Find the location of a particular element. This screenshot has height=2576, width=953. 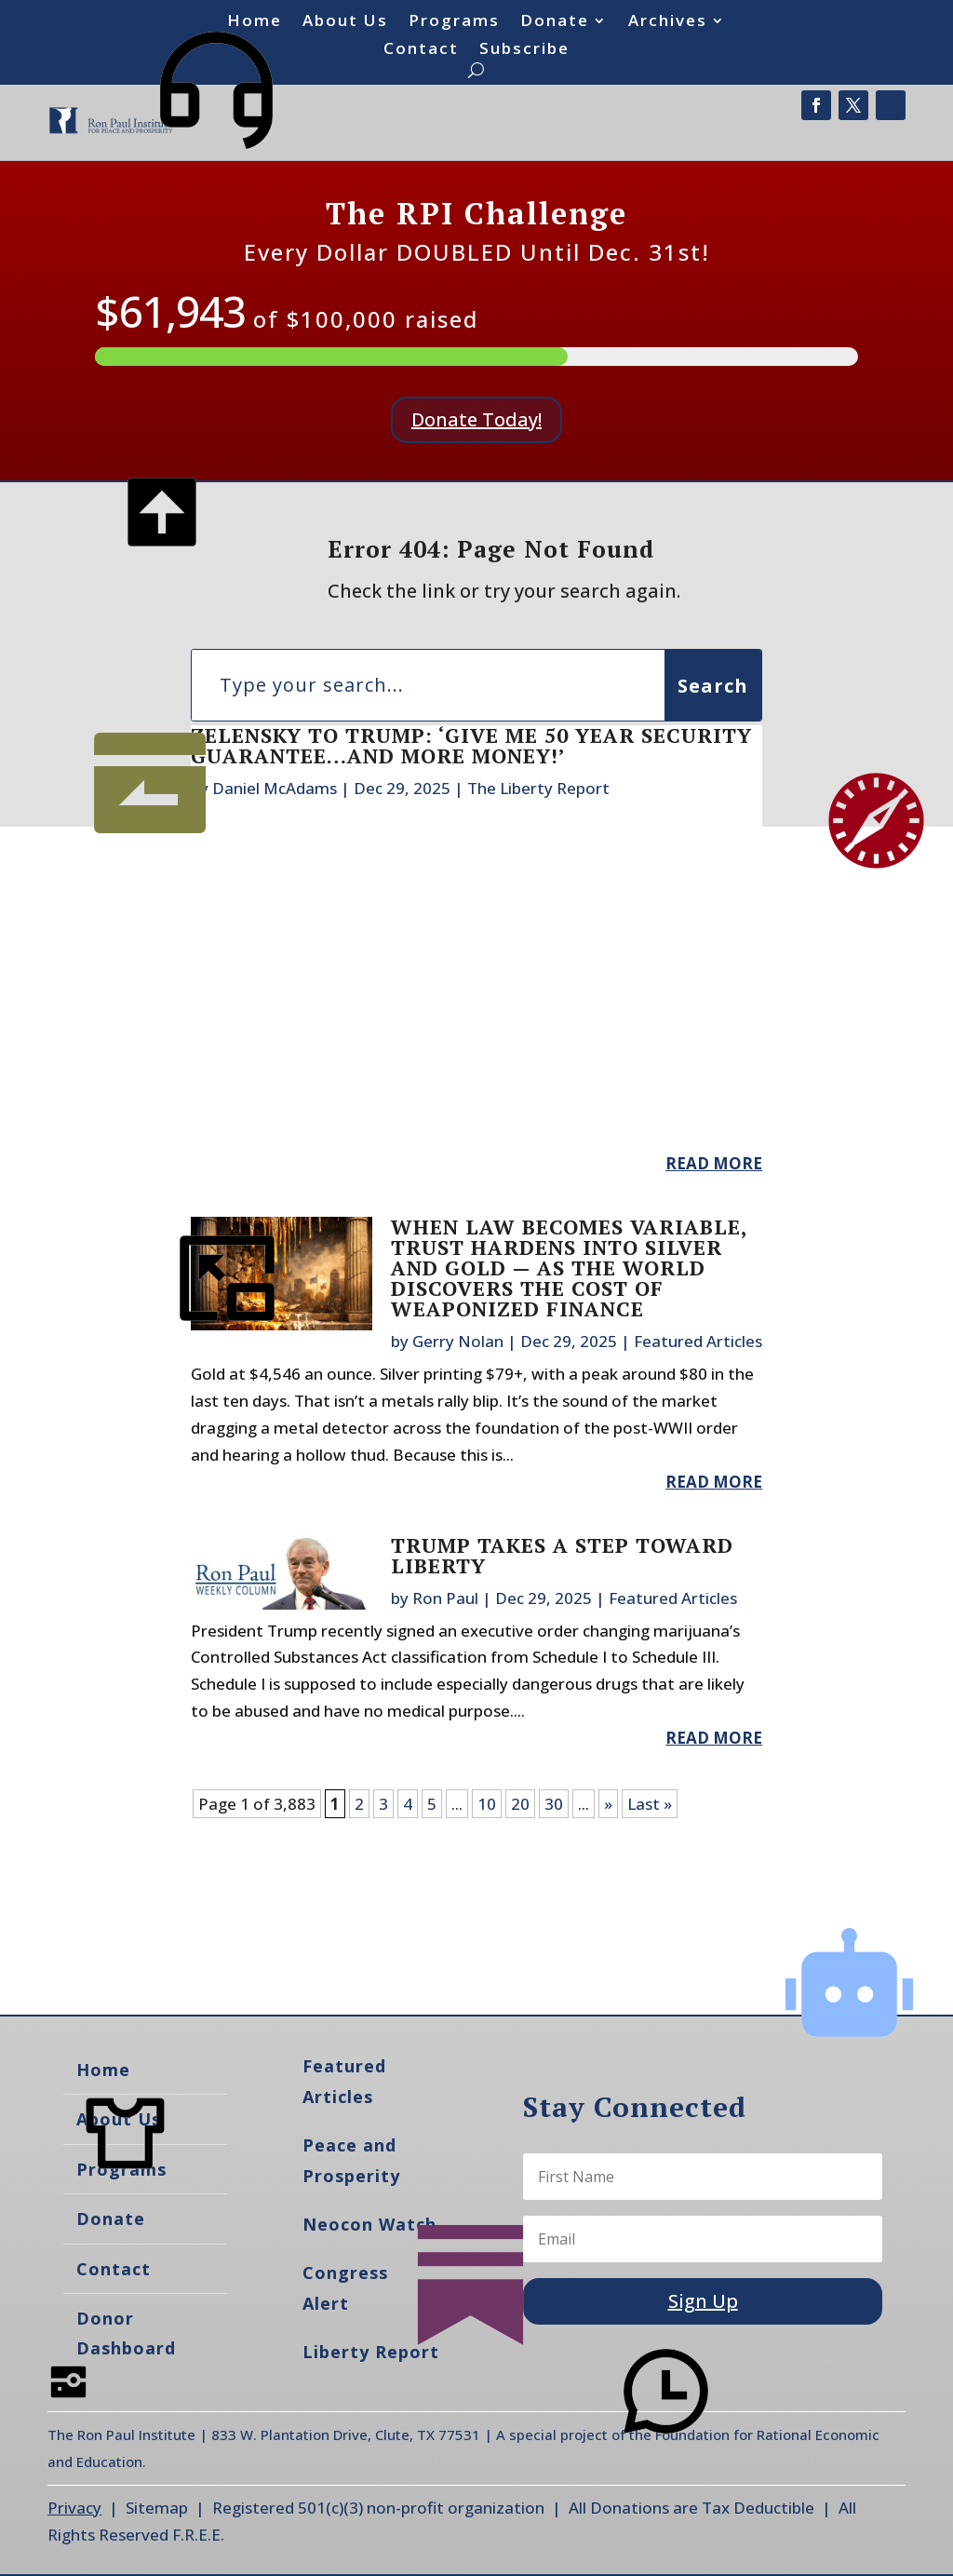

access AI assistant or chatbot features is located at coordinates (849, 1989).